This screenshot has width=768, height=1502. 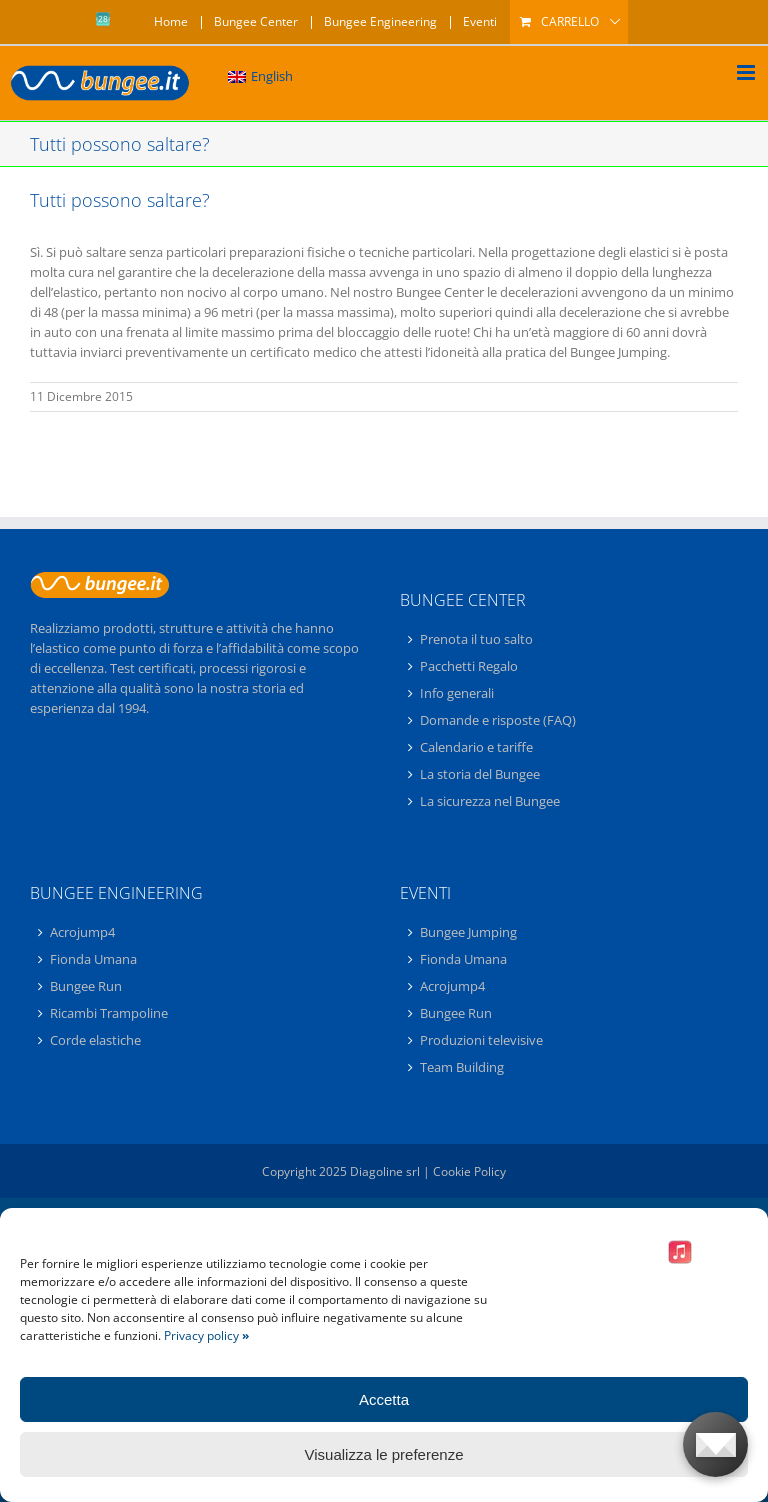 What do you see at coordinates (103, 19) in the screenshot?
I see `open the calendar app` at bounding box center [103, 19].